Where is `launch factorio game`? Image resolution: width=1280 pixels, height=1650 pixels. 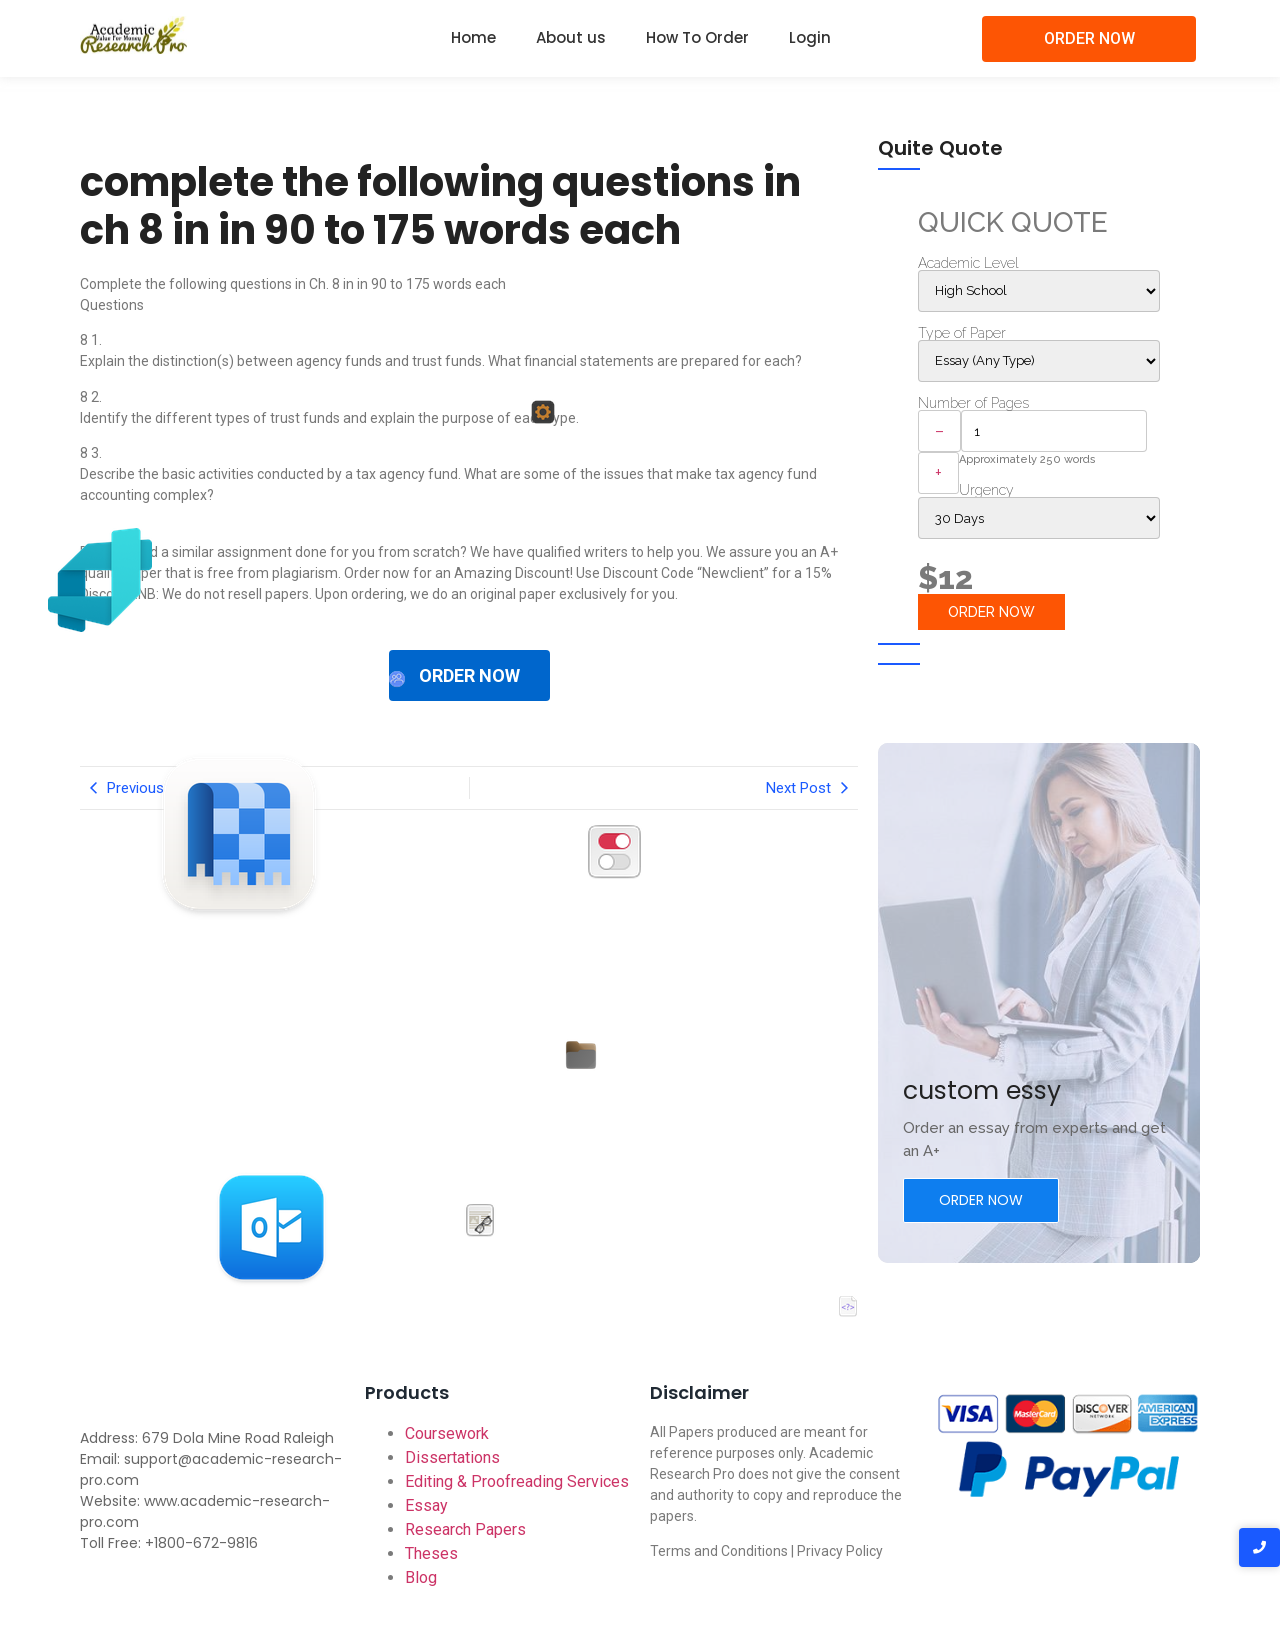 launch factorio game is located at coordinates (543, 412).